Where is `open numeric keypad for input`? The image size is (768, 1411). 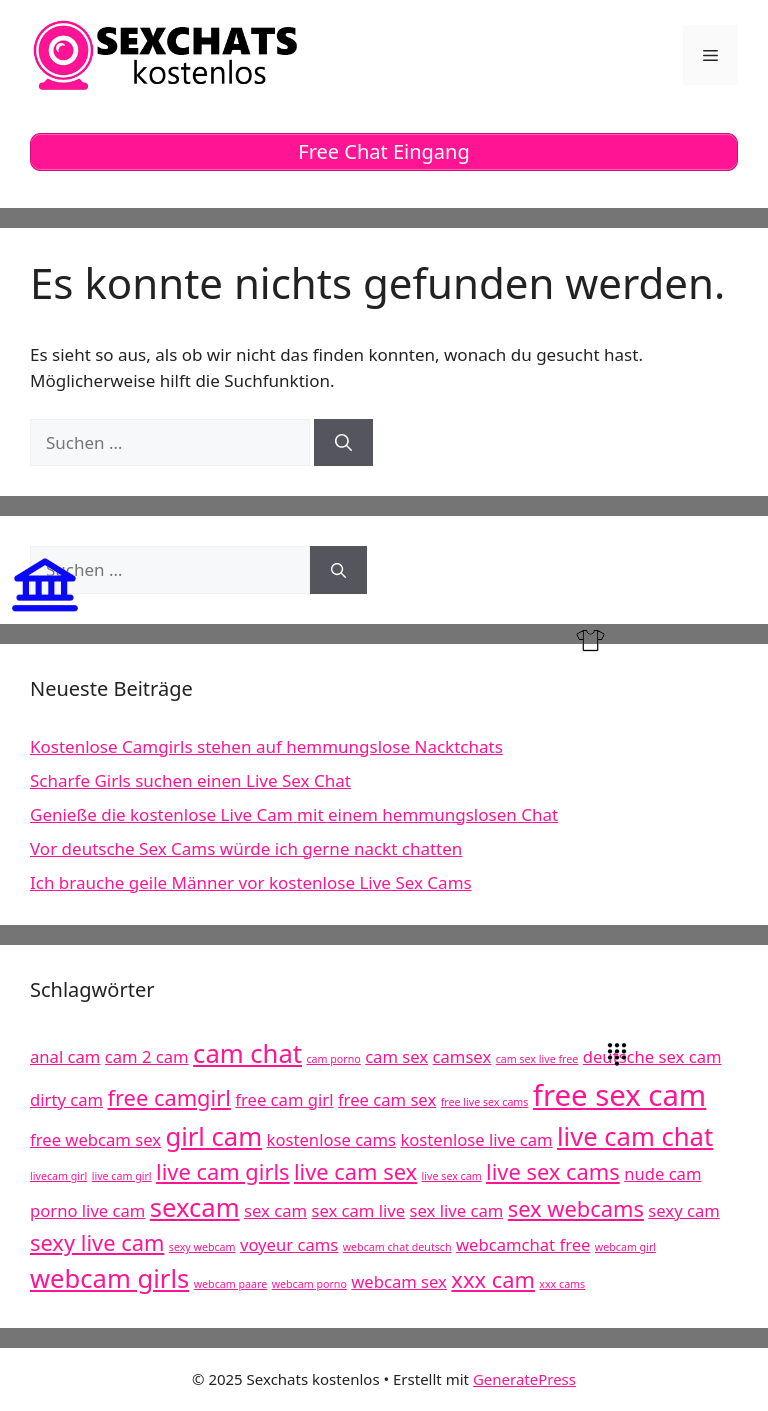
open numeric keypad for input is located at coordinates (617, 1054).